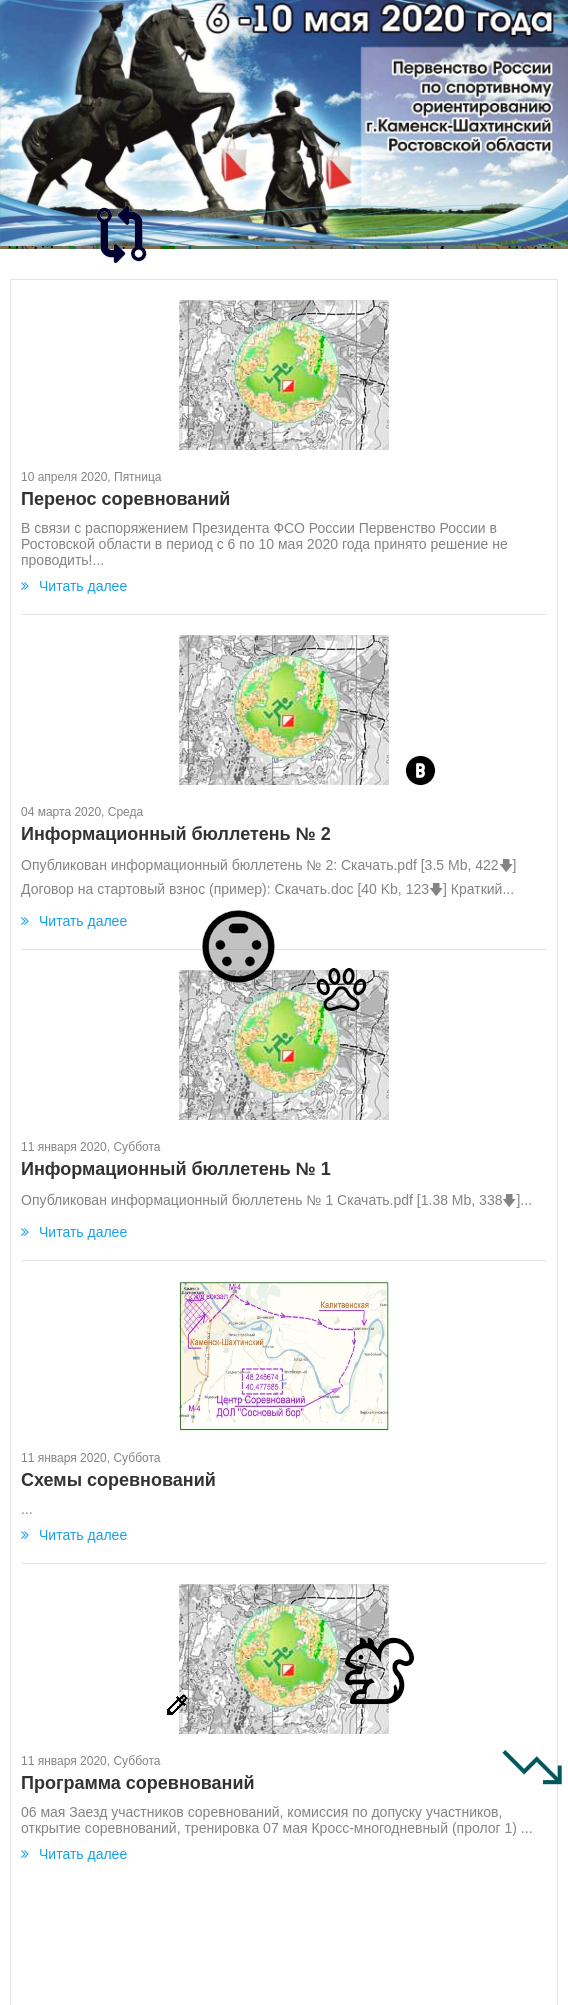 Image resolution: width=568 pixels, height=2005 pixels. Describe the element at coordinates (238, 946) in the screenshot. I see `configure s-video input settings` at that location.